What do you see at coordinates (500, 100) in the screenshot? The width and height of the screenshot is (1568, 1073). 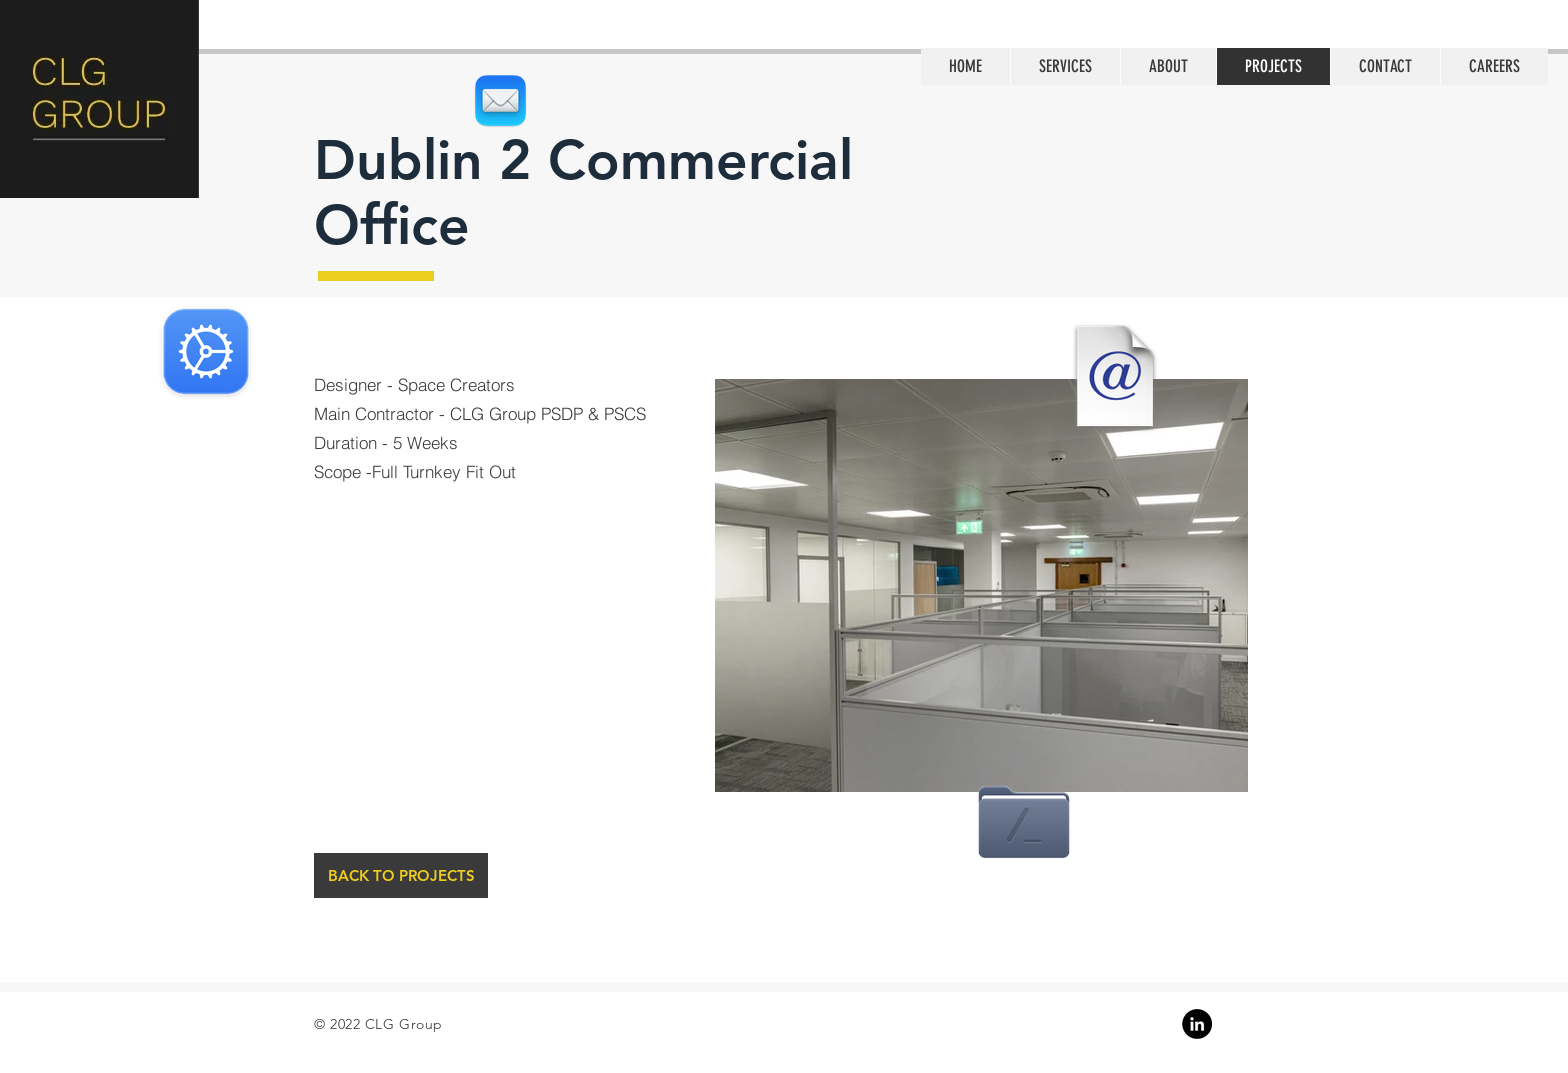 I see `open the mail app` at bounding box center [500, 100].